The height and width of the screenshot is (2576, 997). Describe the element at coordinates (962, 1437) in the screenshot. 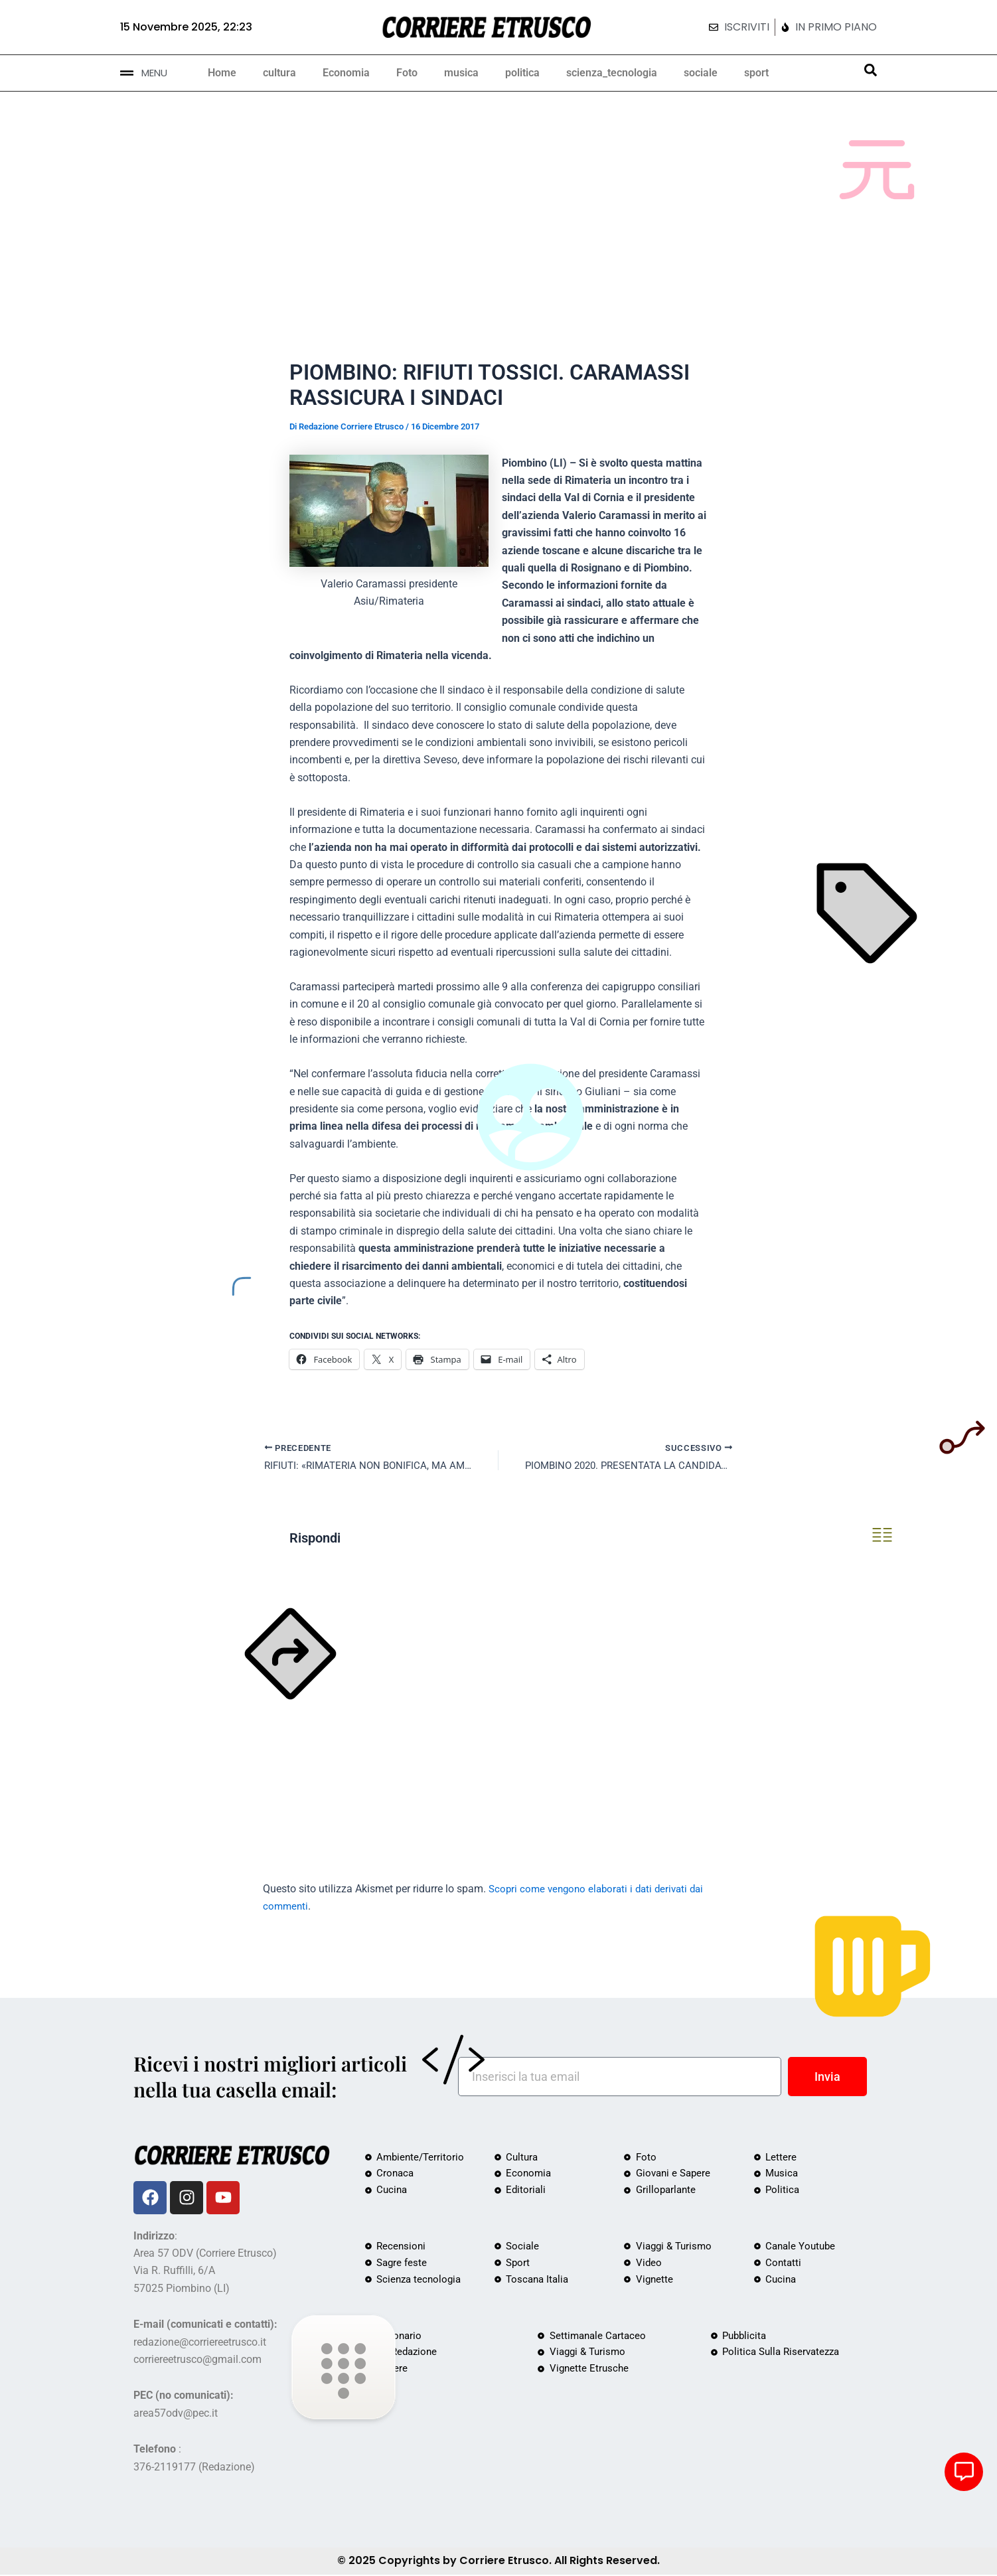

I see `indicates a workflow or process flow direction` at that location.